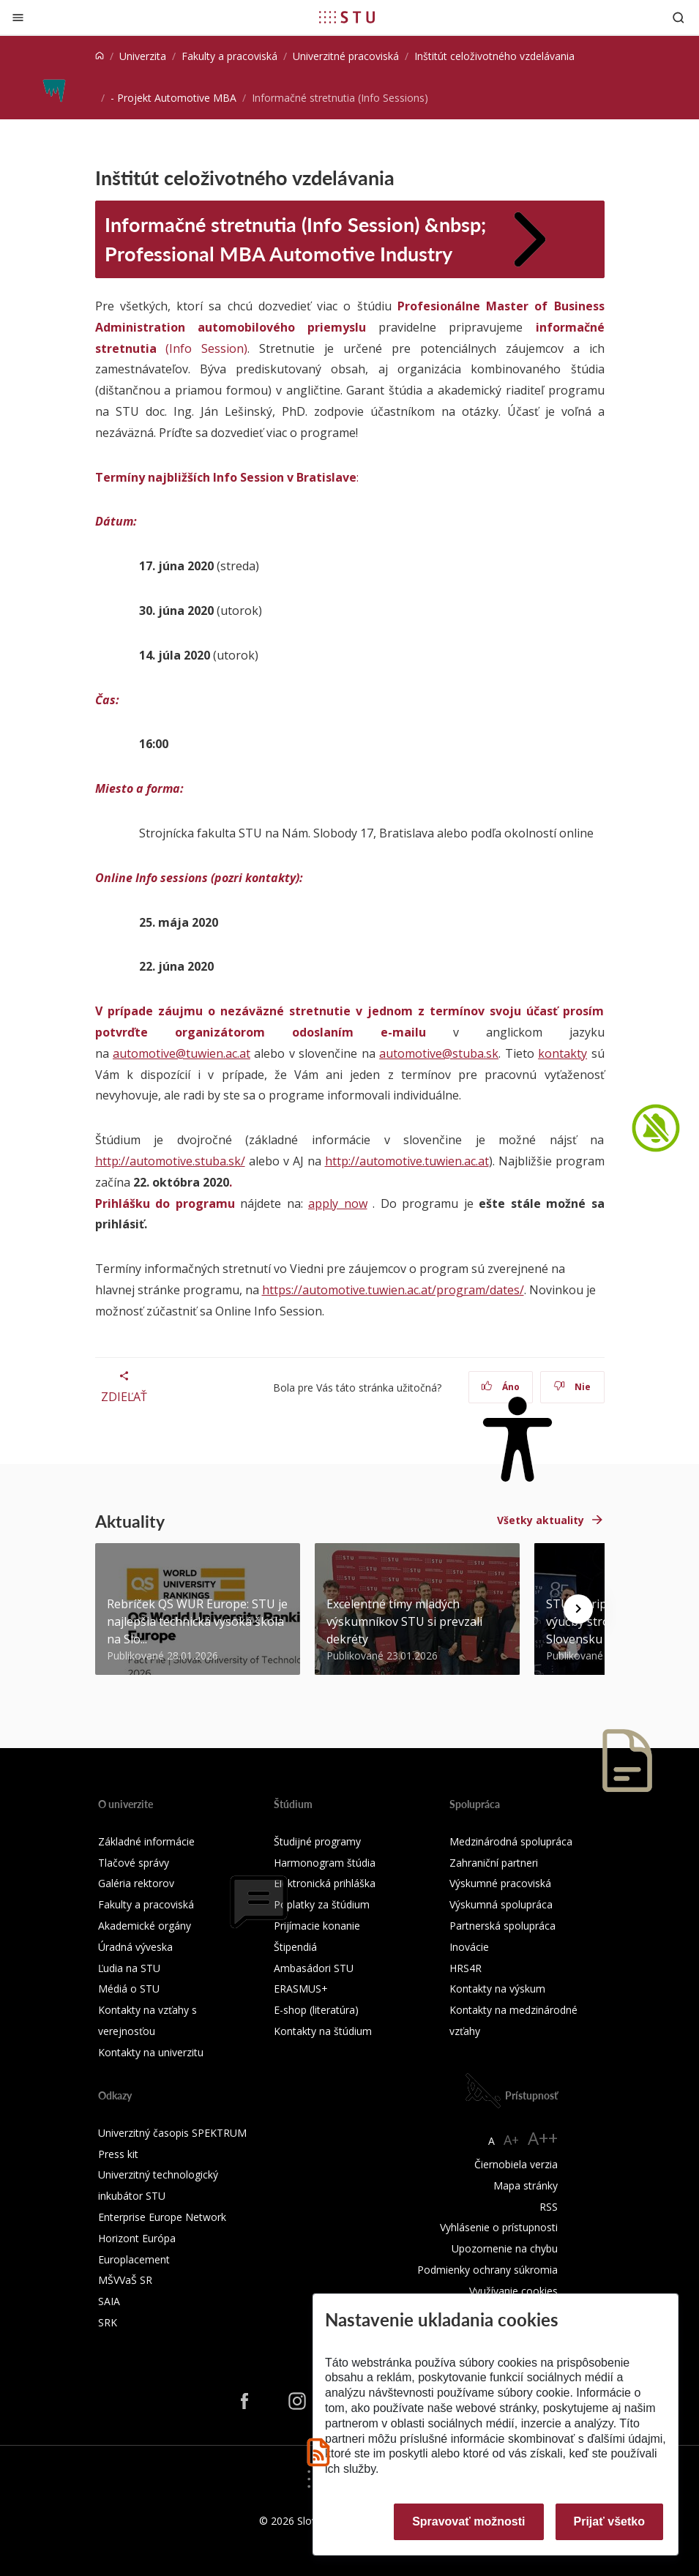 This screenshot has width=699, height=2576. What do you see at coordinates (54, 91) in the screenshot?
I see `indicates freezing or cold weather conditions` at bounding box center [54, 91].